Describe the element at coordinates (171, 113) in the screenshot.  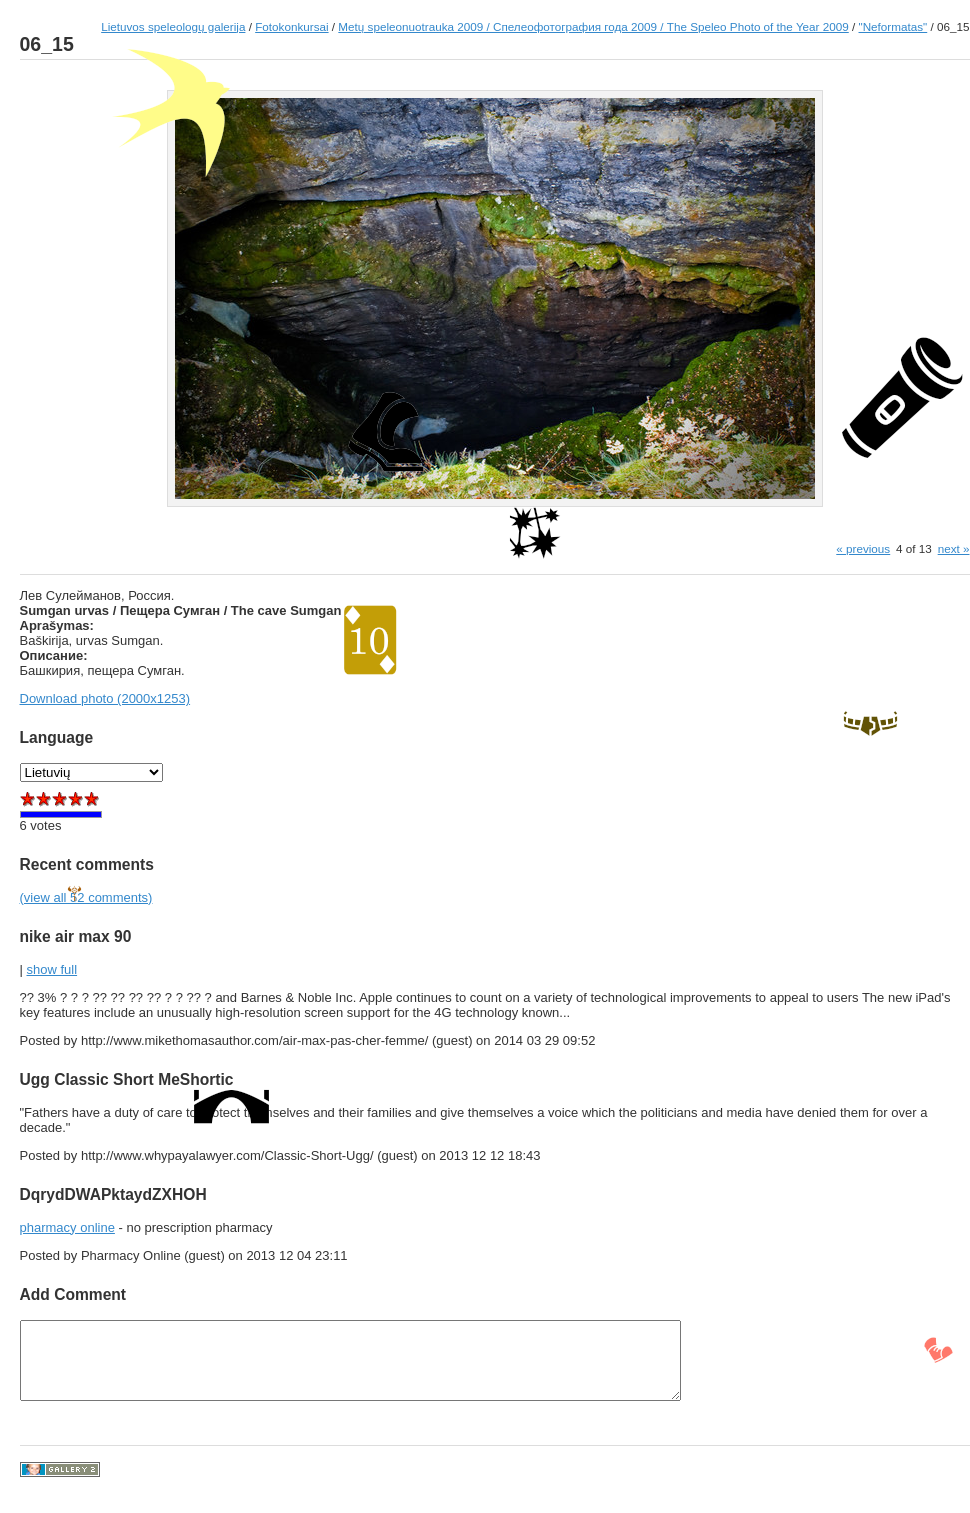
I see `swallow bird icon for nature or wildlife category` at that location.